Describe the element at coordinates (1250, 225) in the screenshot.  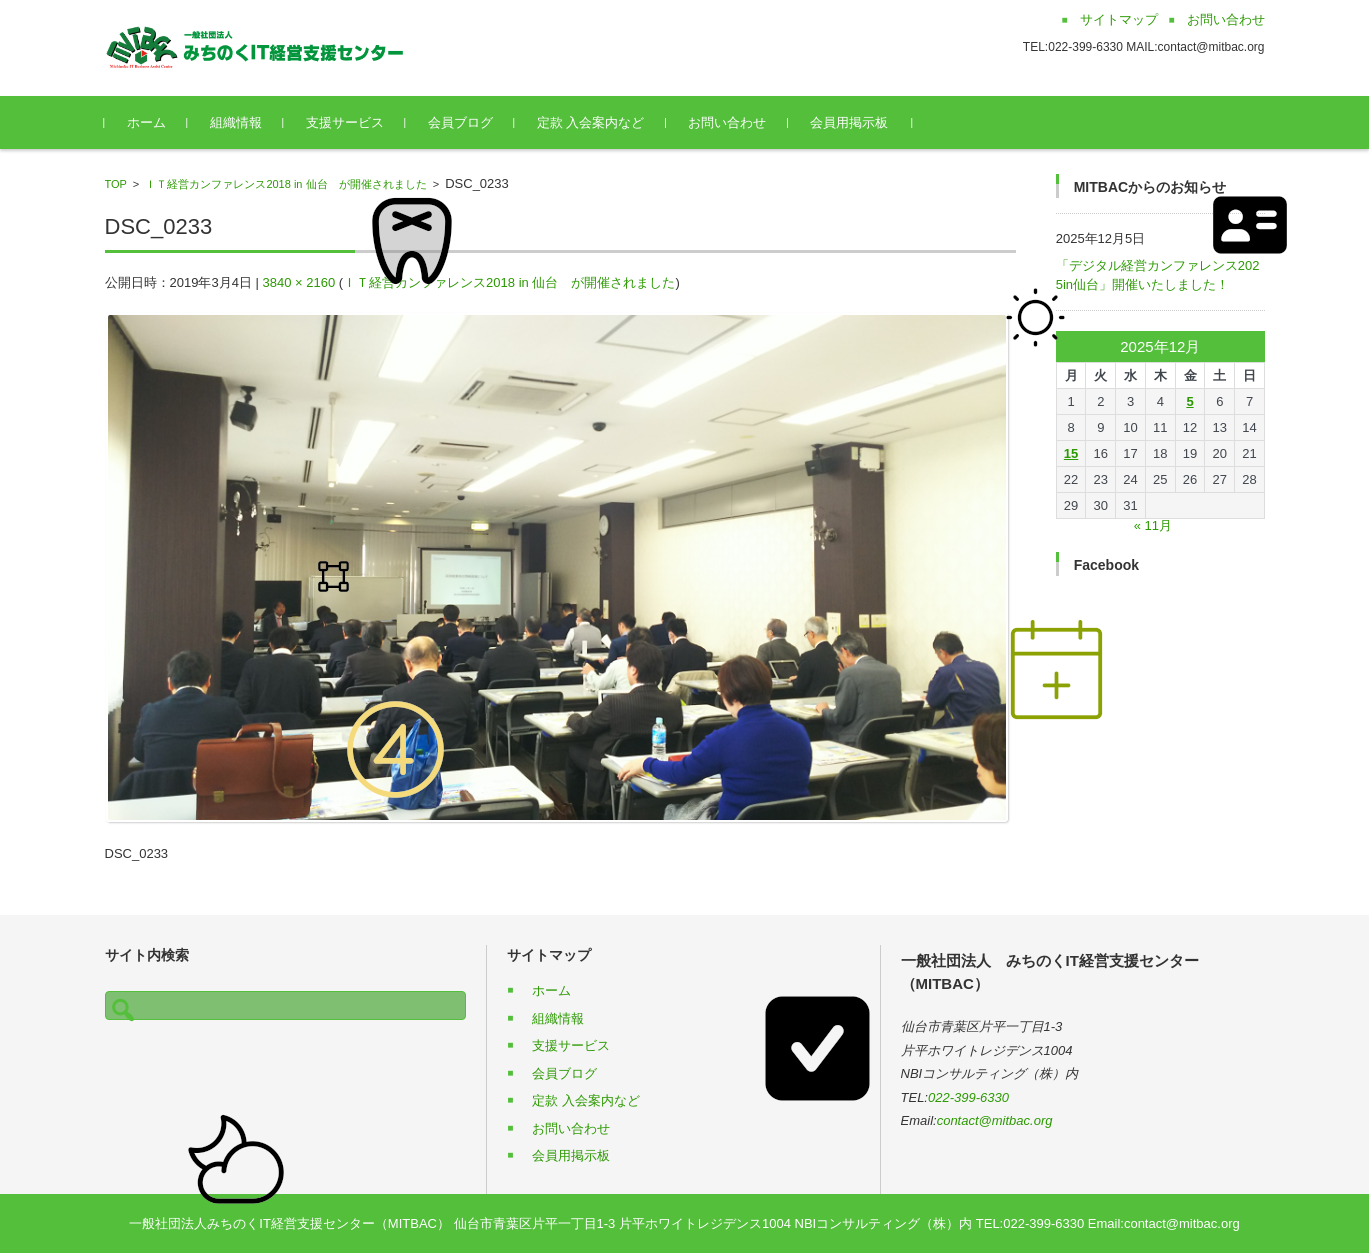
I see `view contact card details` at that location.